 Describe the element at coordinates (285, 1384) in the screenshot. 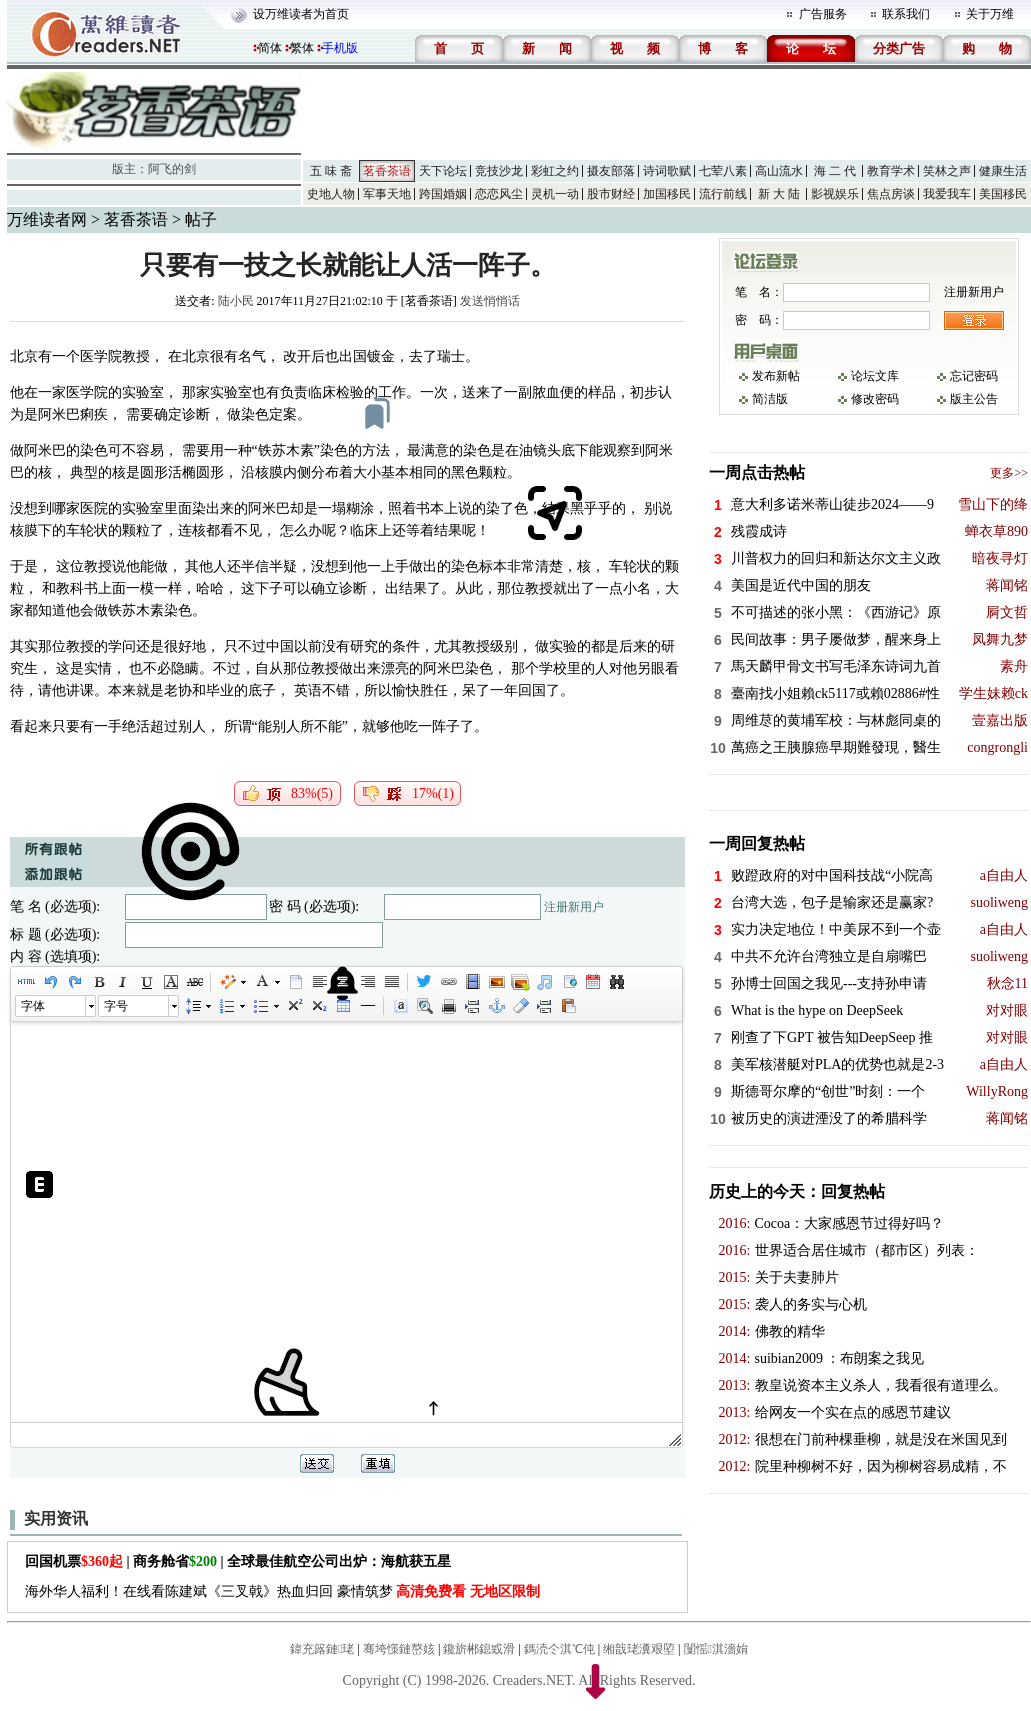

I see `clear cache or temporary files` at that location.